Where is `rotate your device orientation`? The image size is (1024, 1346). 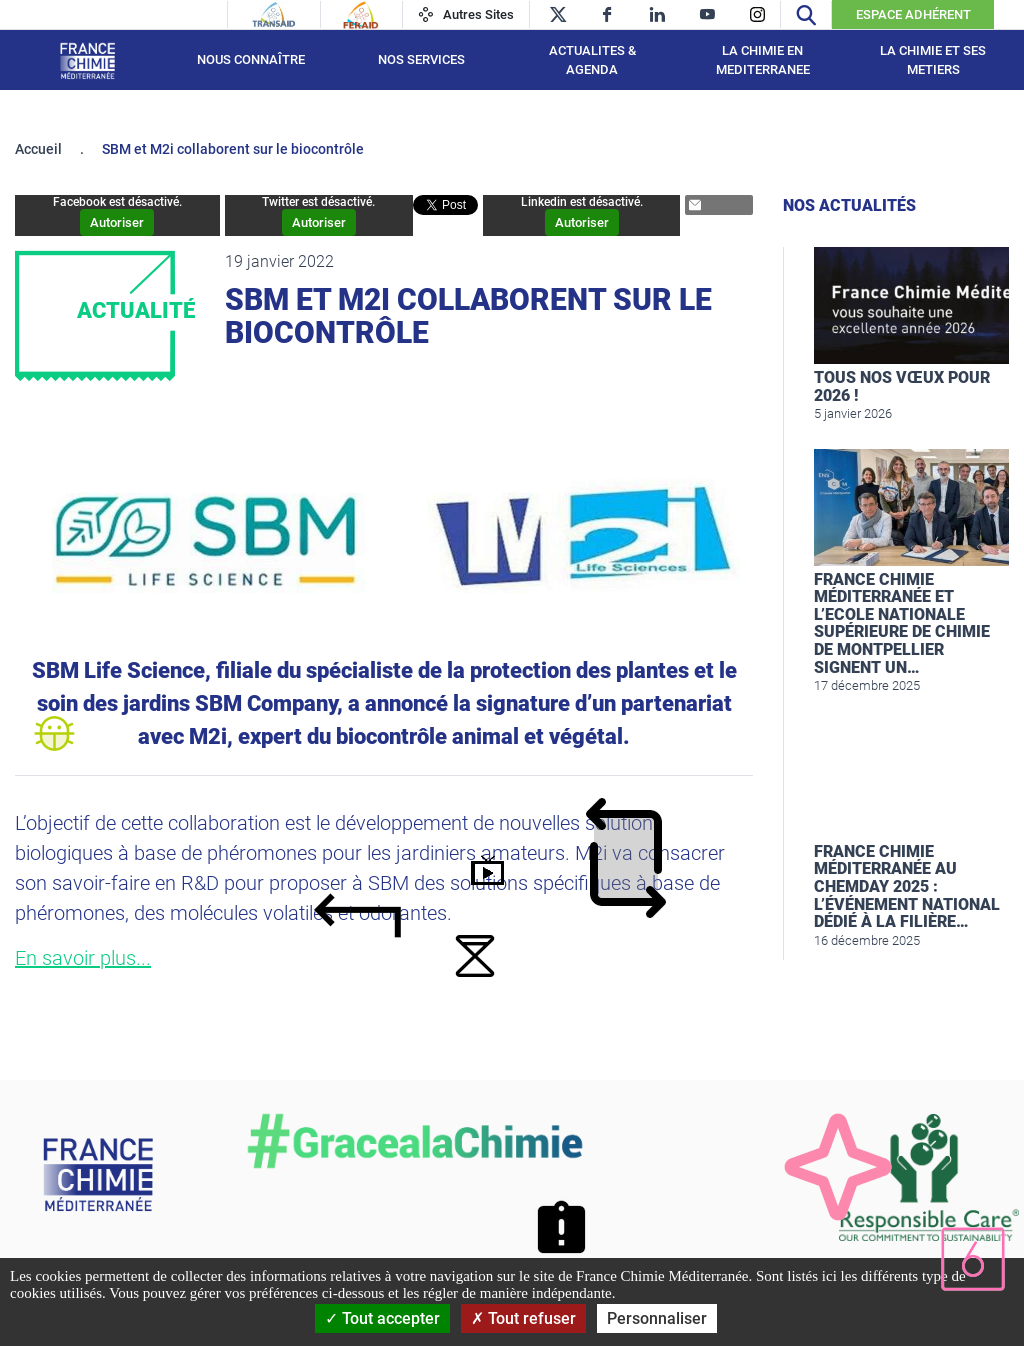
rotate your device orientation is located at coordinates (626, 858).